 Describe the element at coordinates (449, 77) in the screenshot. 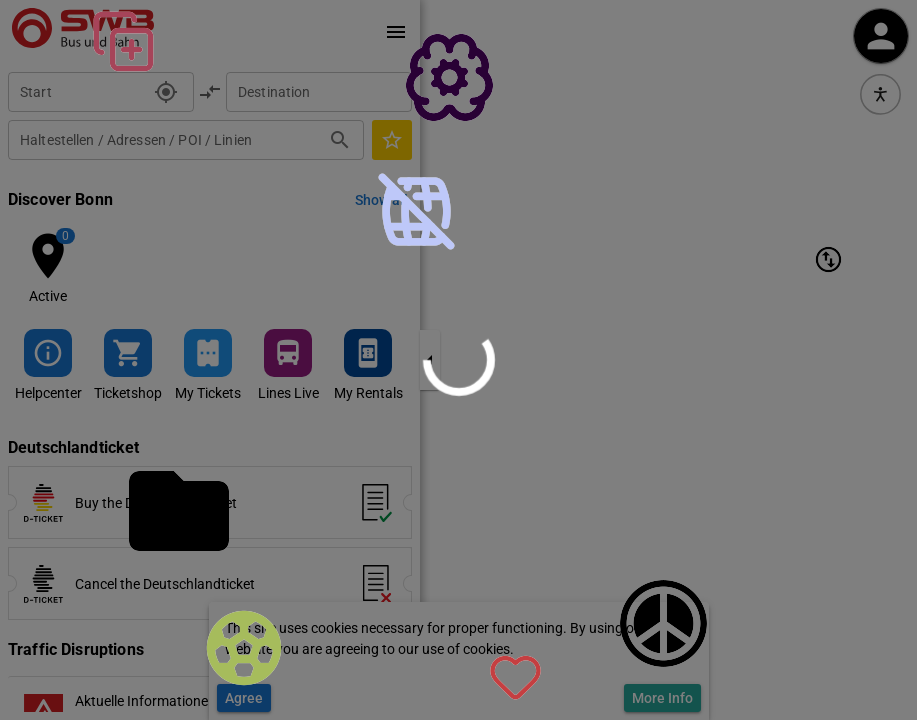

I see `access AI or machine learning settings` at that location.